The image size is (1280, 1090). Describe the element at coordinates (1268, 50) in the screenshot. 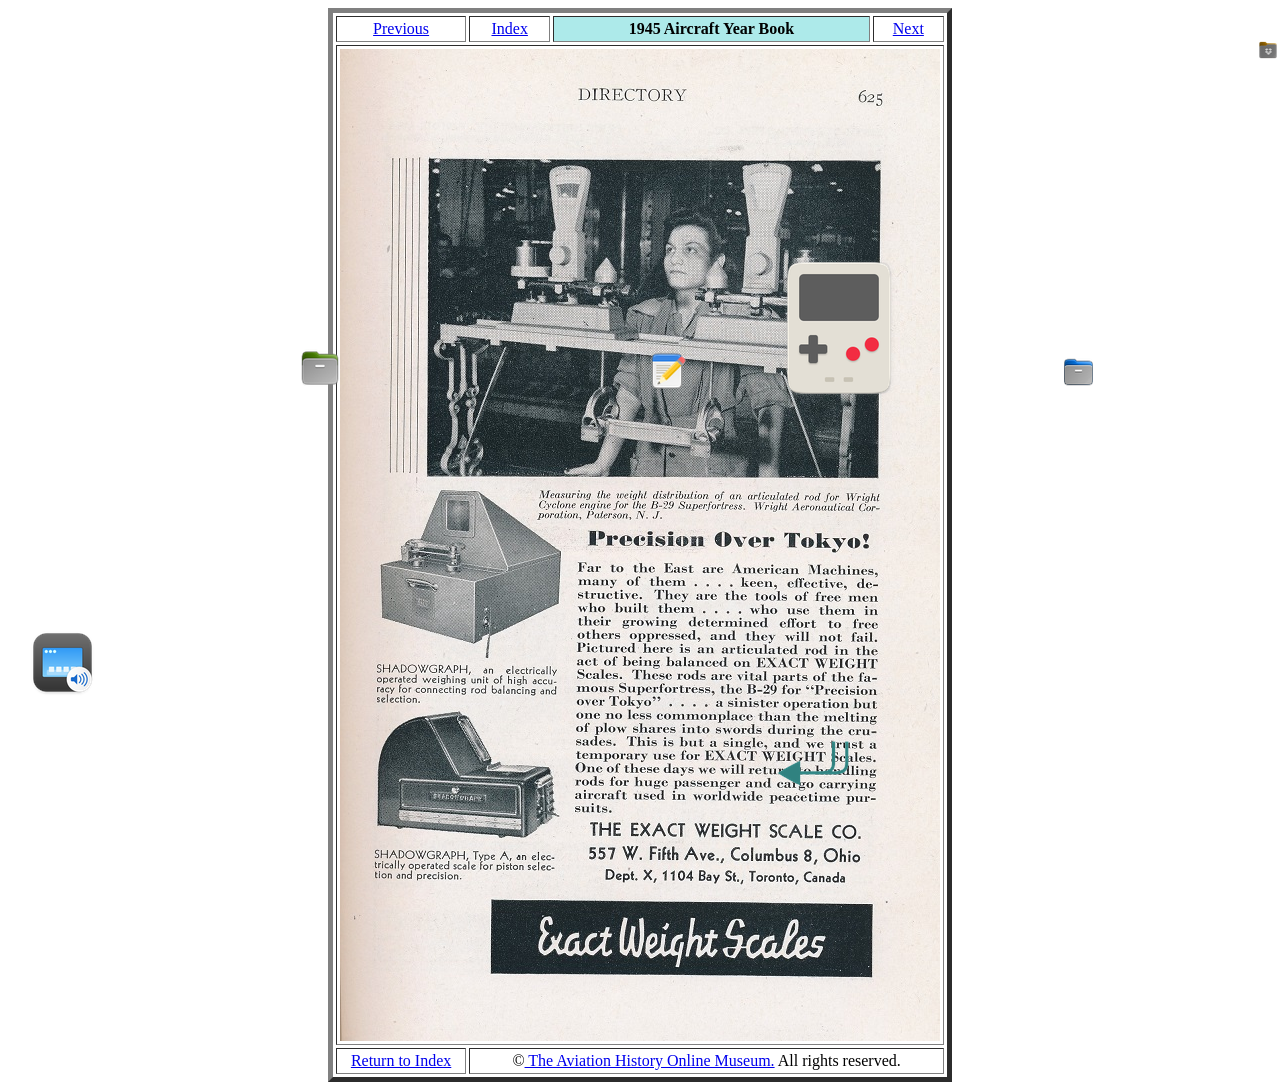

I see `open your dropbox synced folder` at that location.